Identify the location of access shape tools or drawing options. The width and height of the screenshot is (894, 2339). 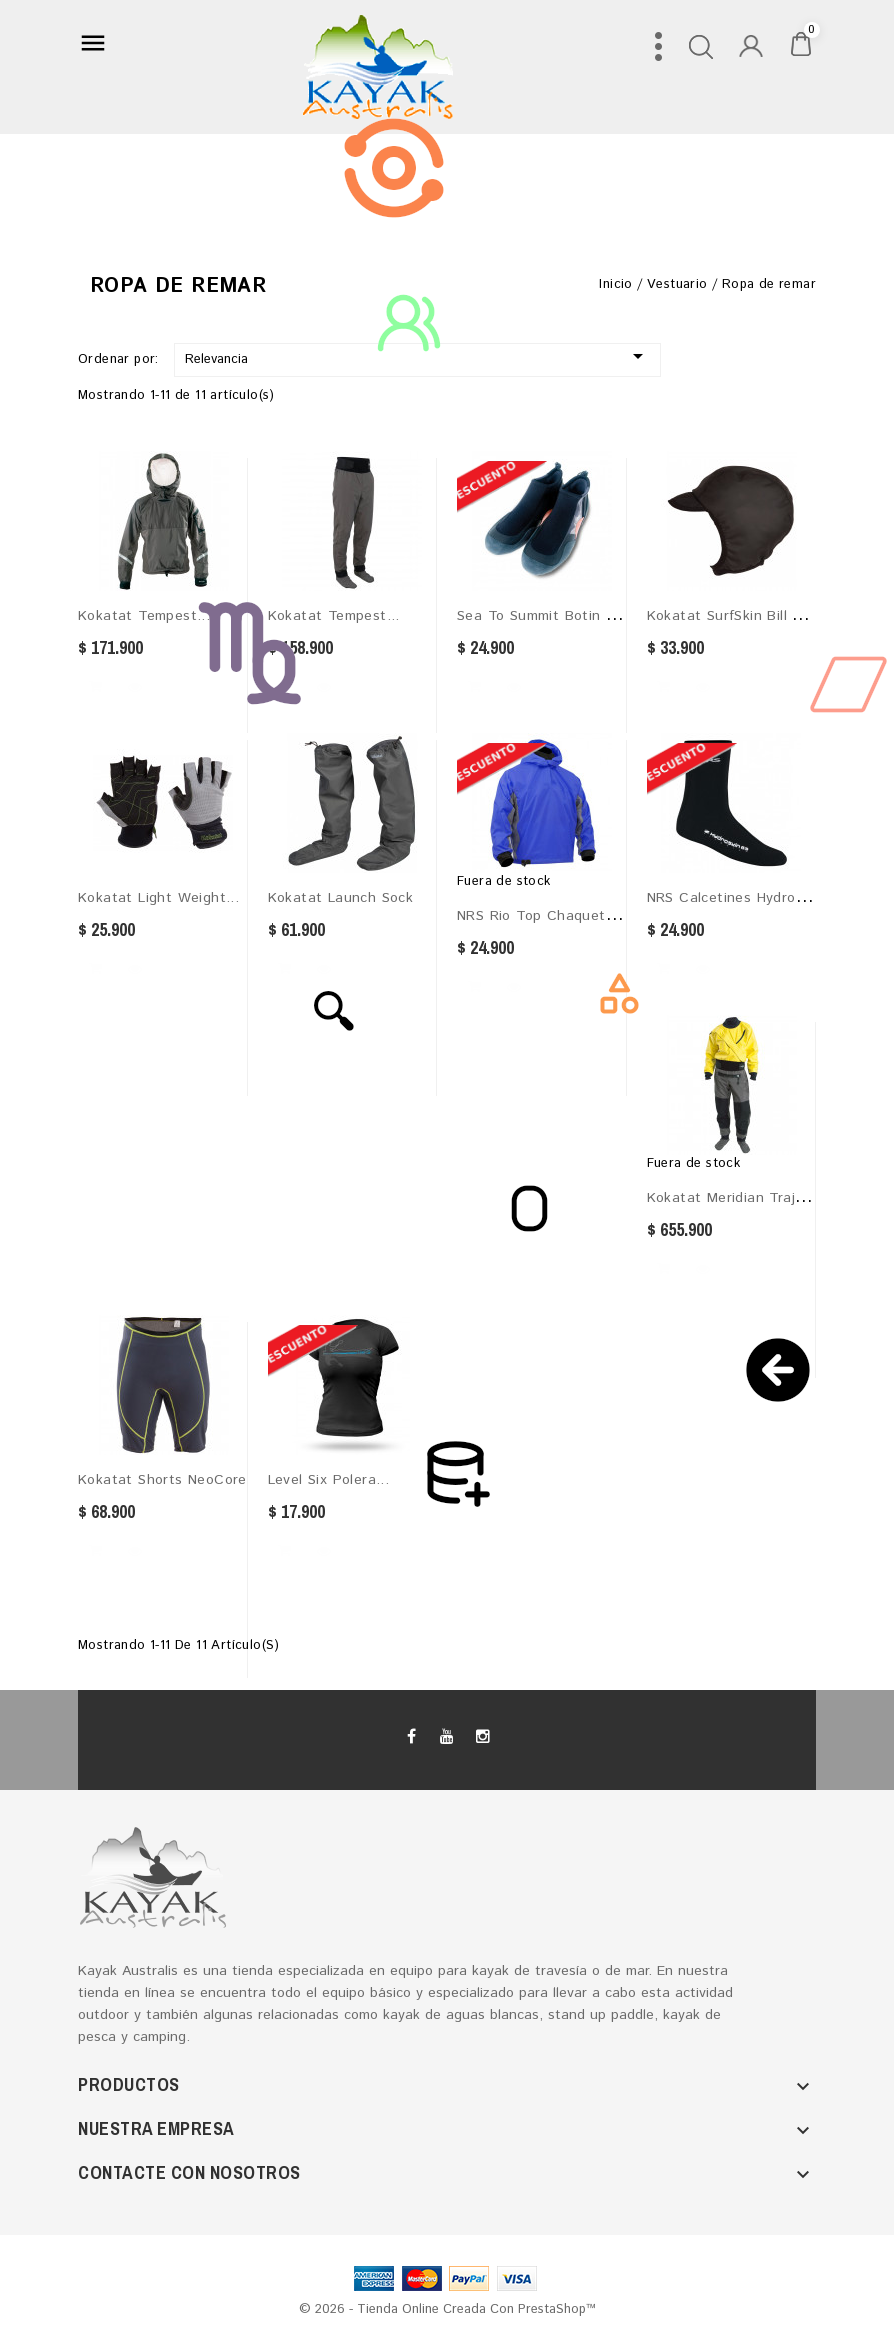
(619, 994).